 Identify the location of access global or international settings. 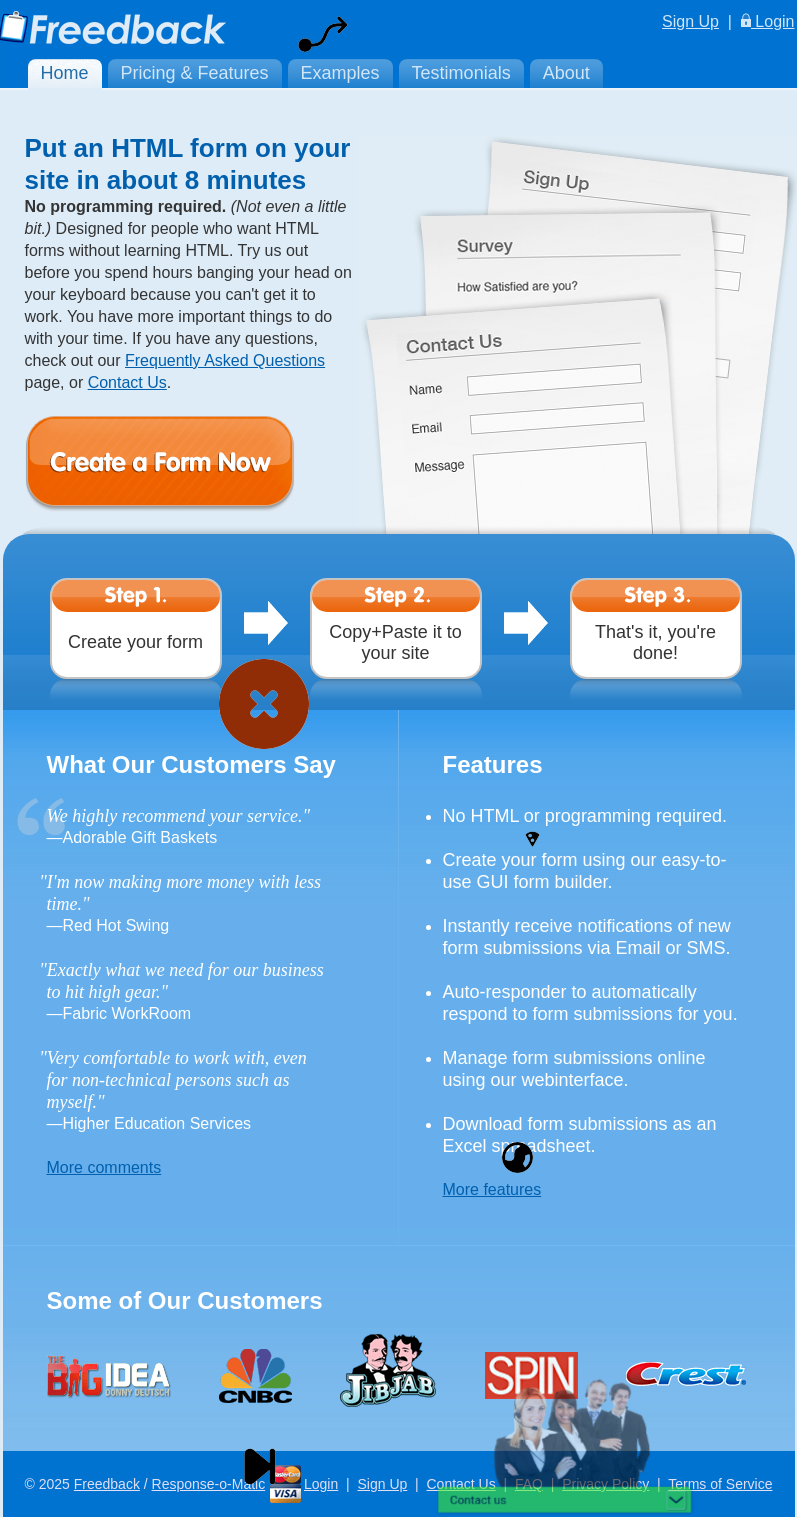
(517, 1157).